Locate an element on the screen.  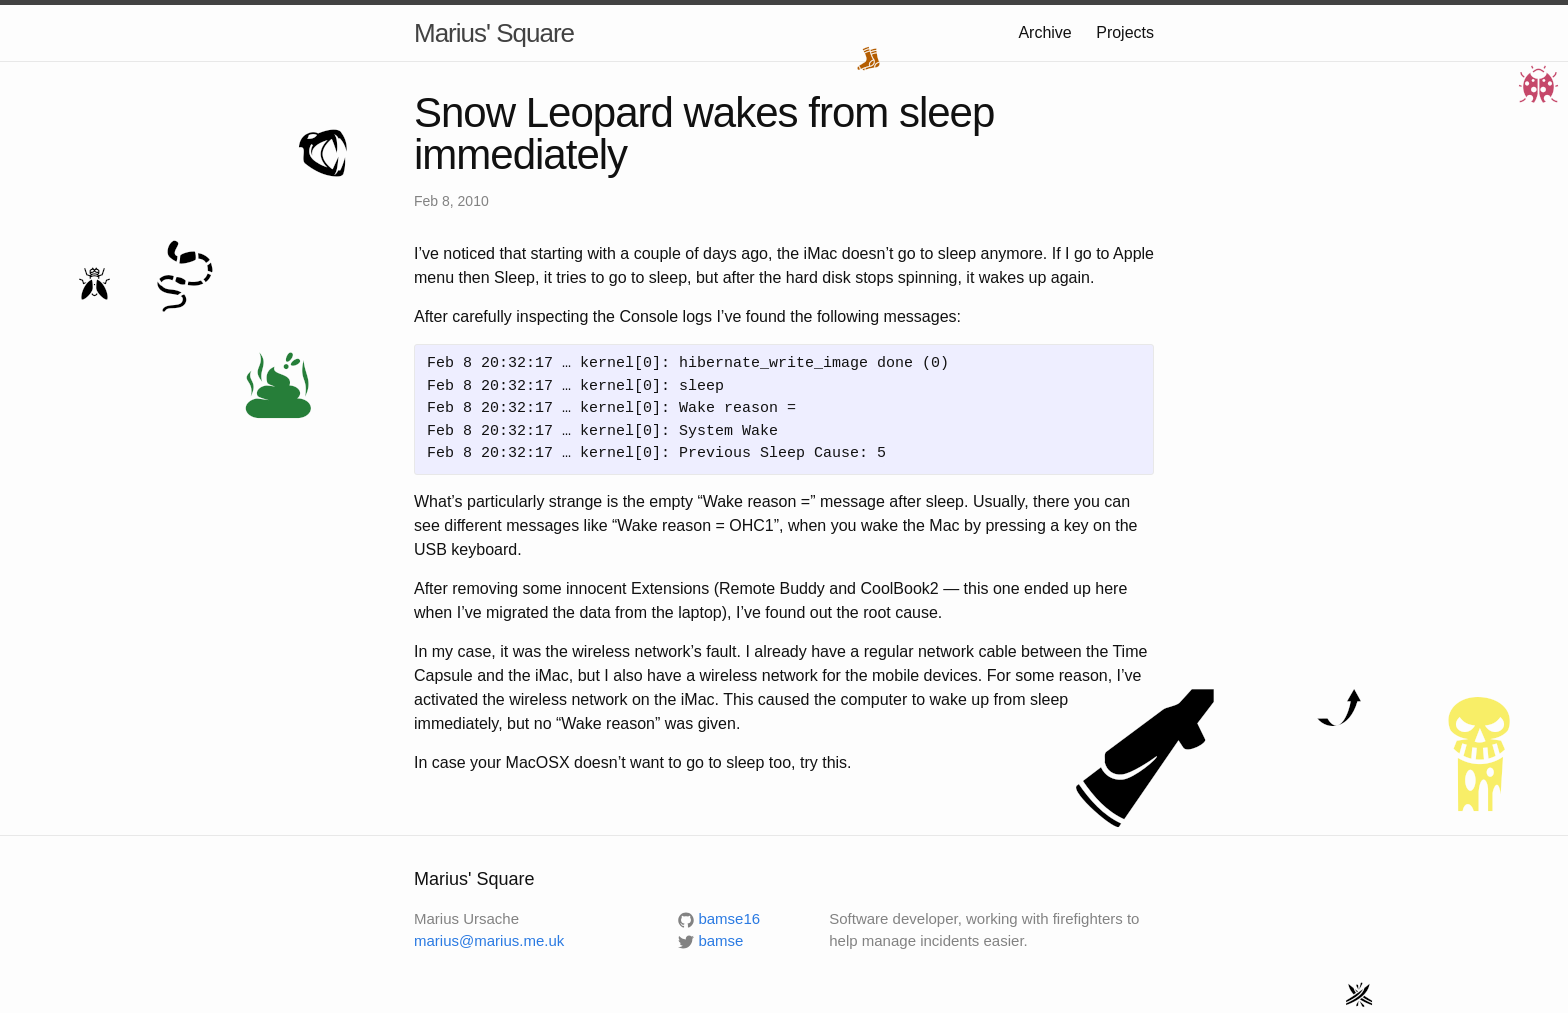
indicates a bad or low-quality item in a game is located at coordinates (278, 385).